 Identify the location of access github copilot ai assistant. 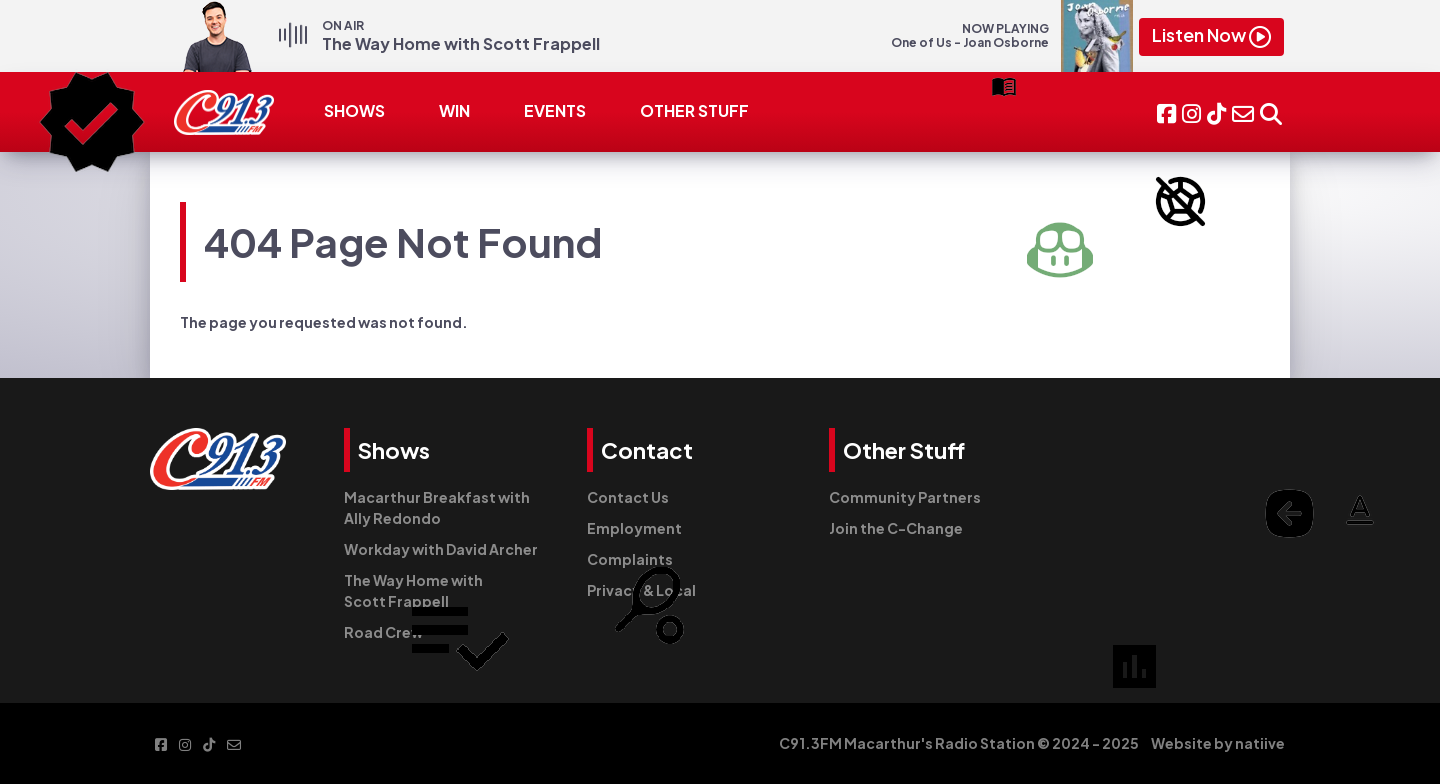
(1060, 250).